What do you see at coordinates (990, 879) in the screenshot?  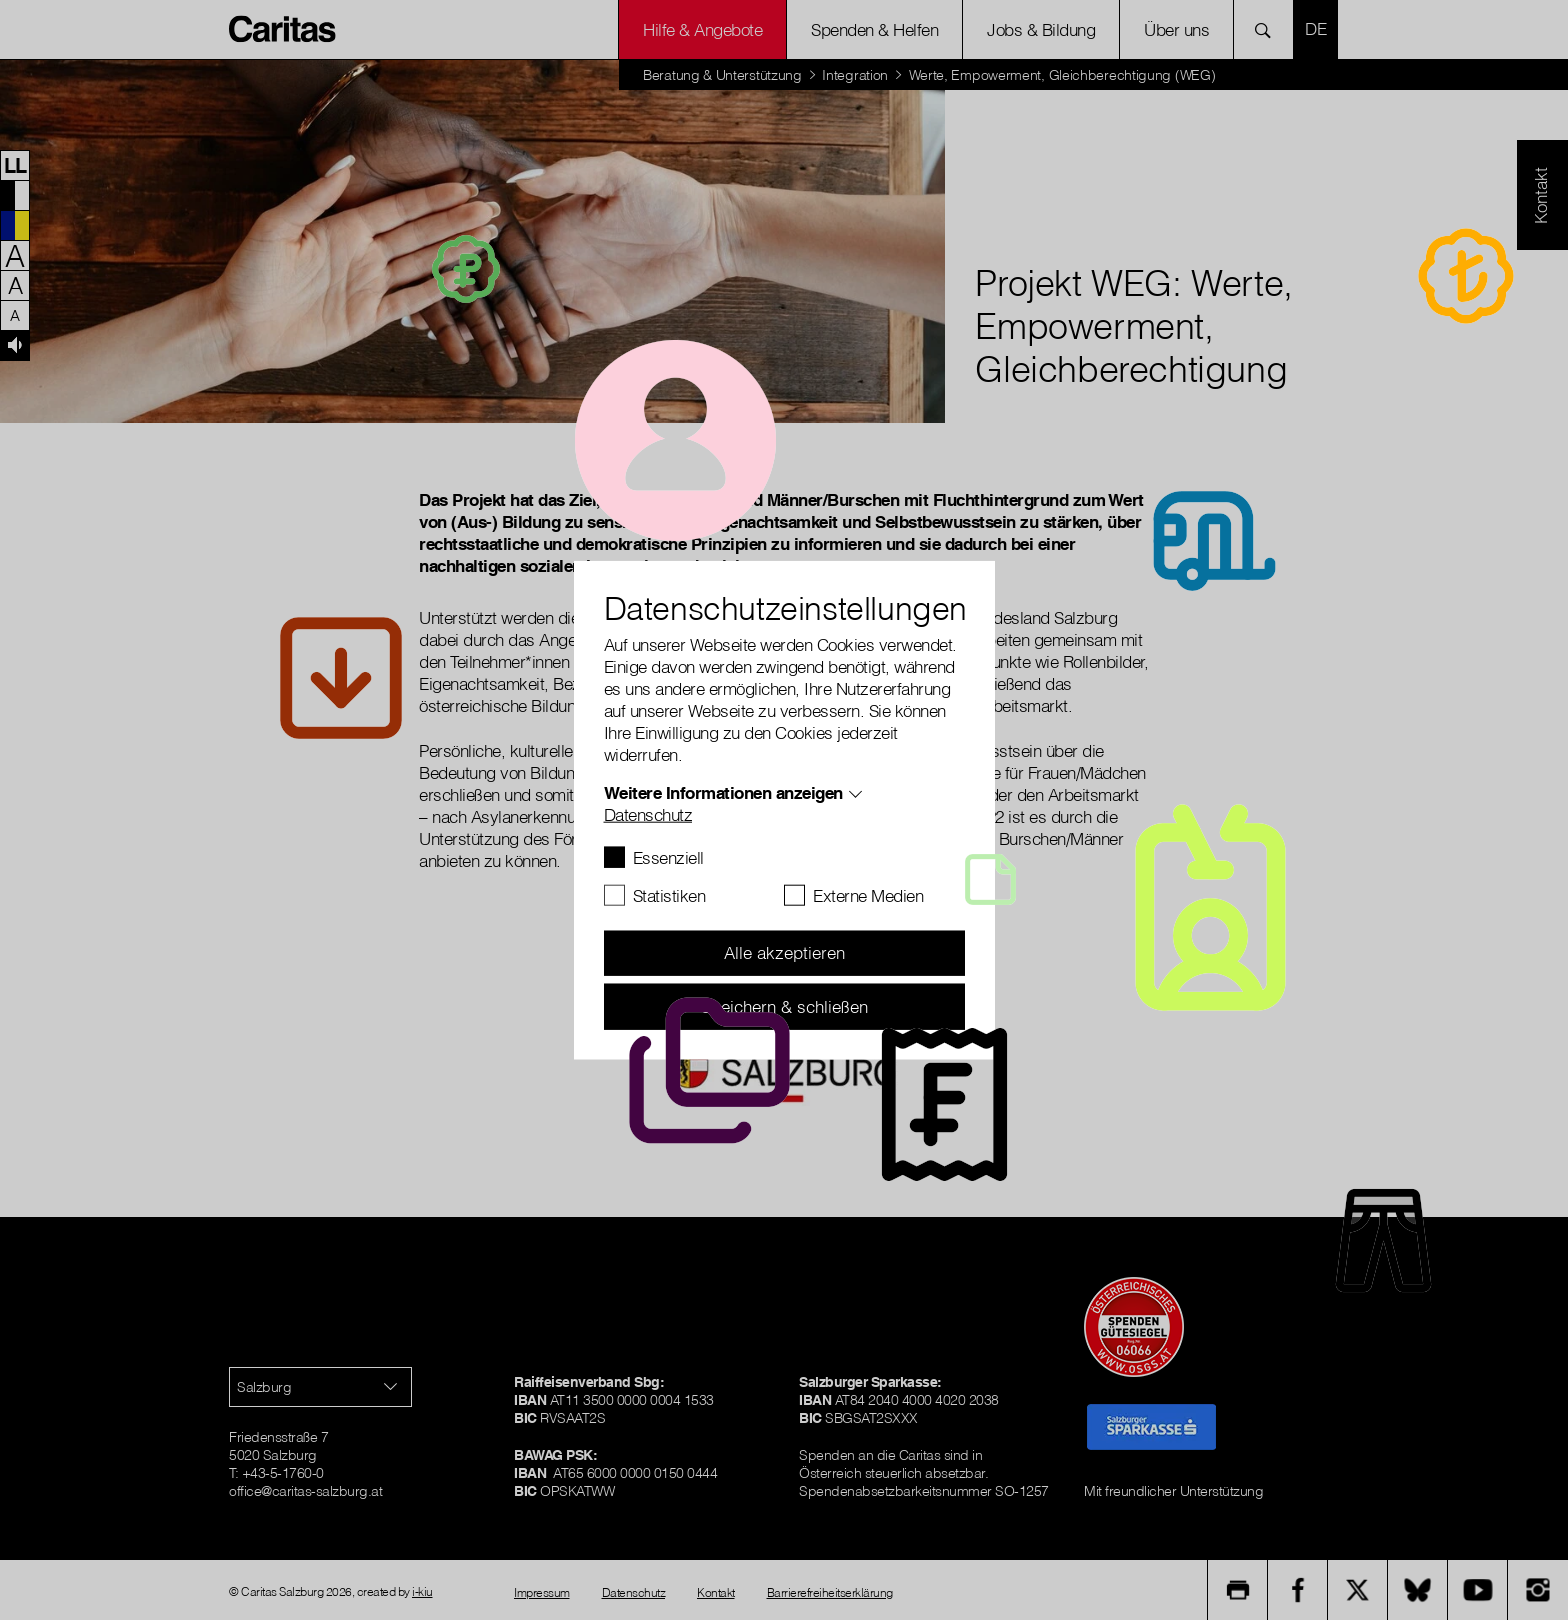 I see `create a new note` at bounding box center [990, 879].